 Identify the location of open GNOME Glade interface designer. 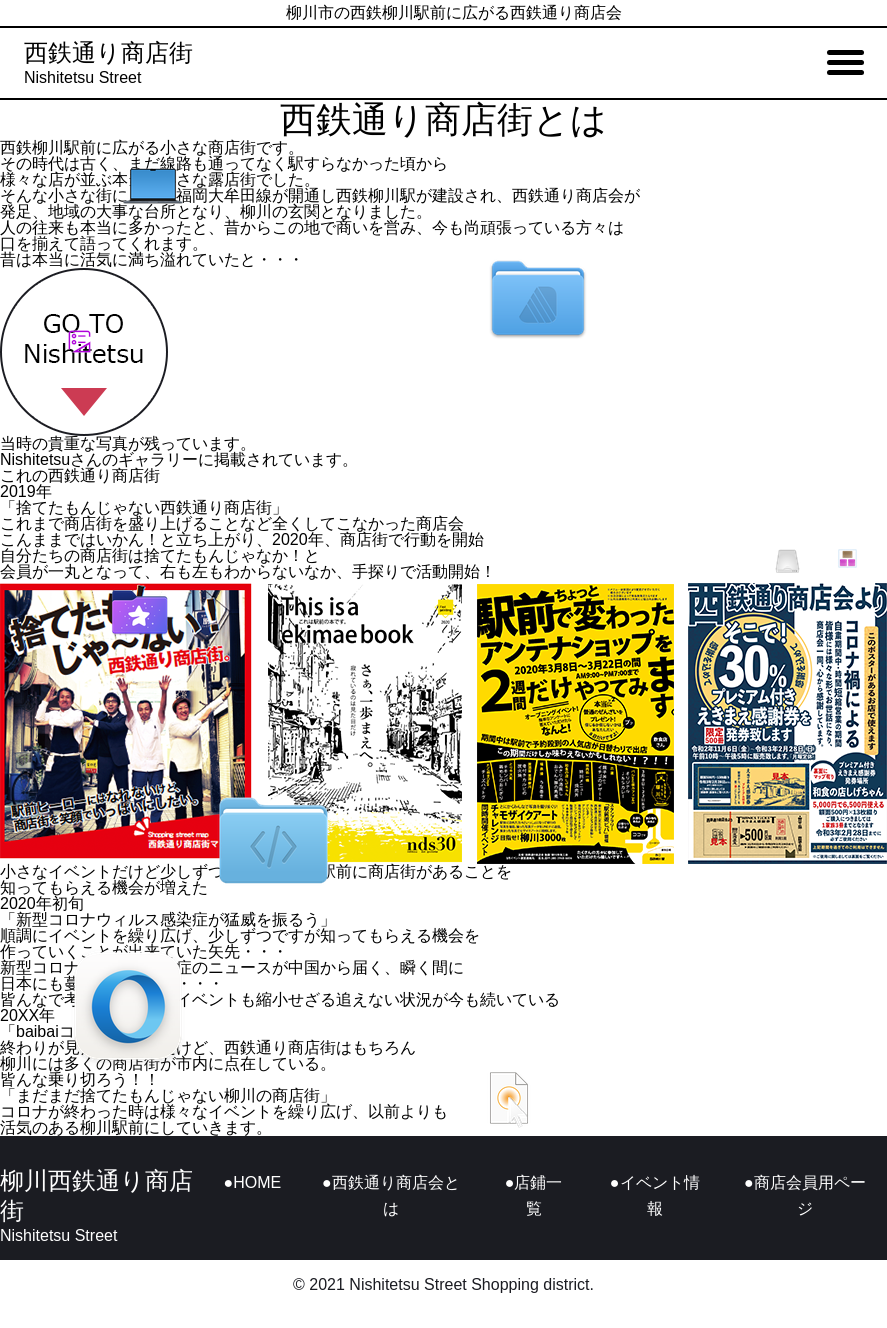
(79, 341).